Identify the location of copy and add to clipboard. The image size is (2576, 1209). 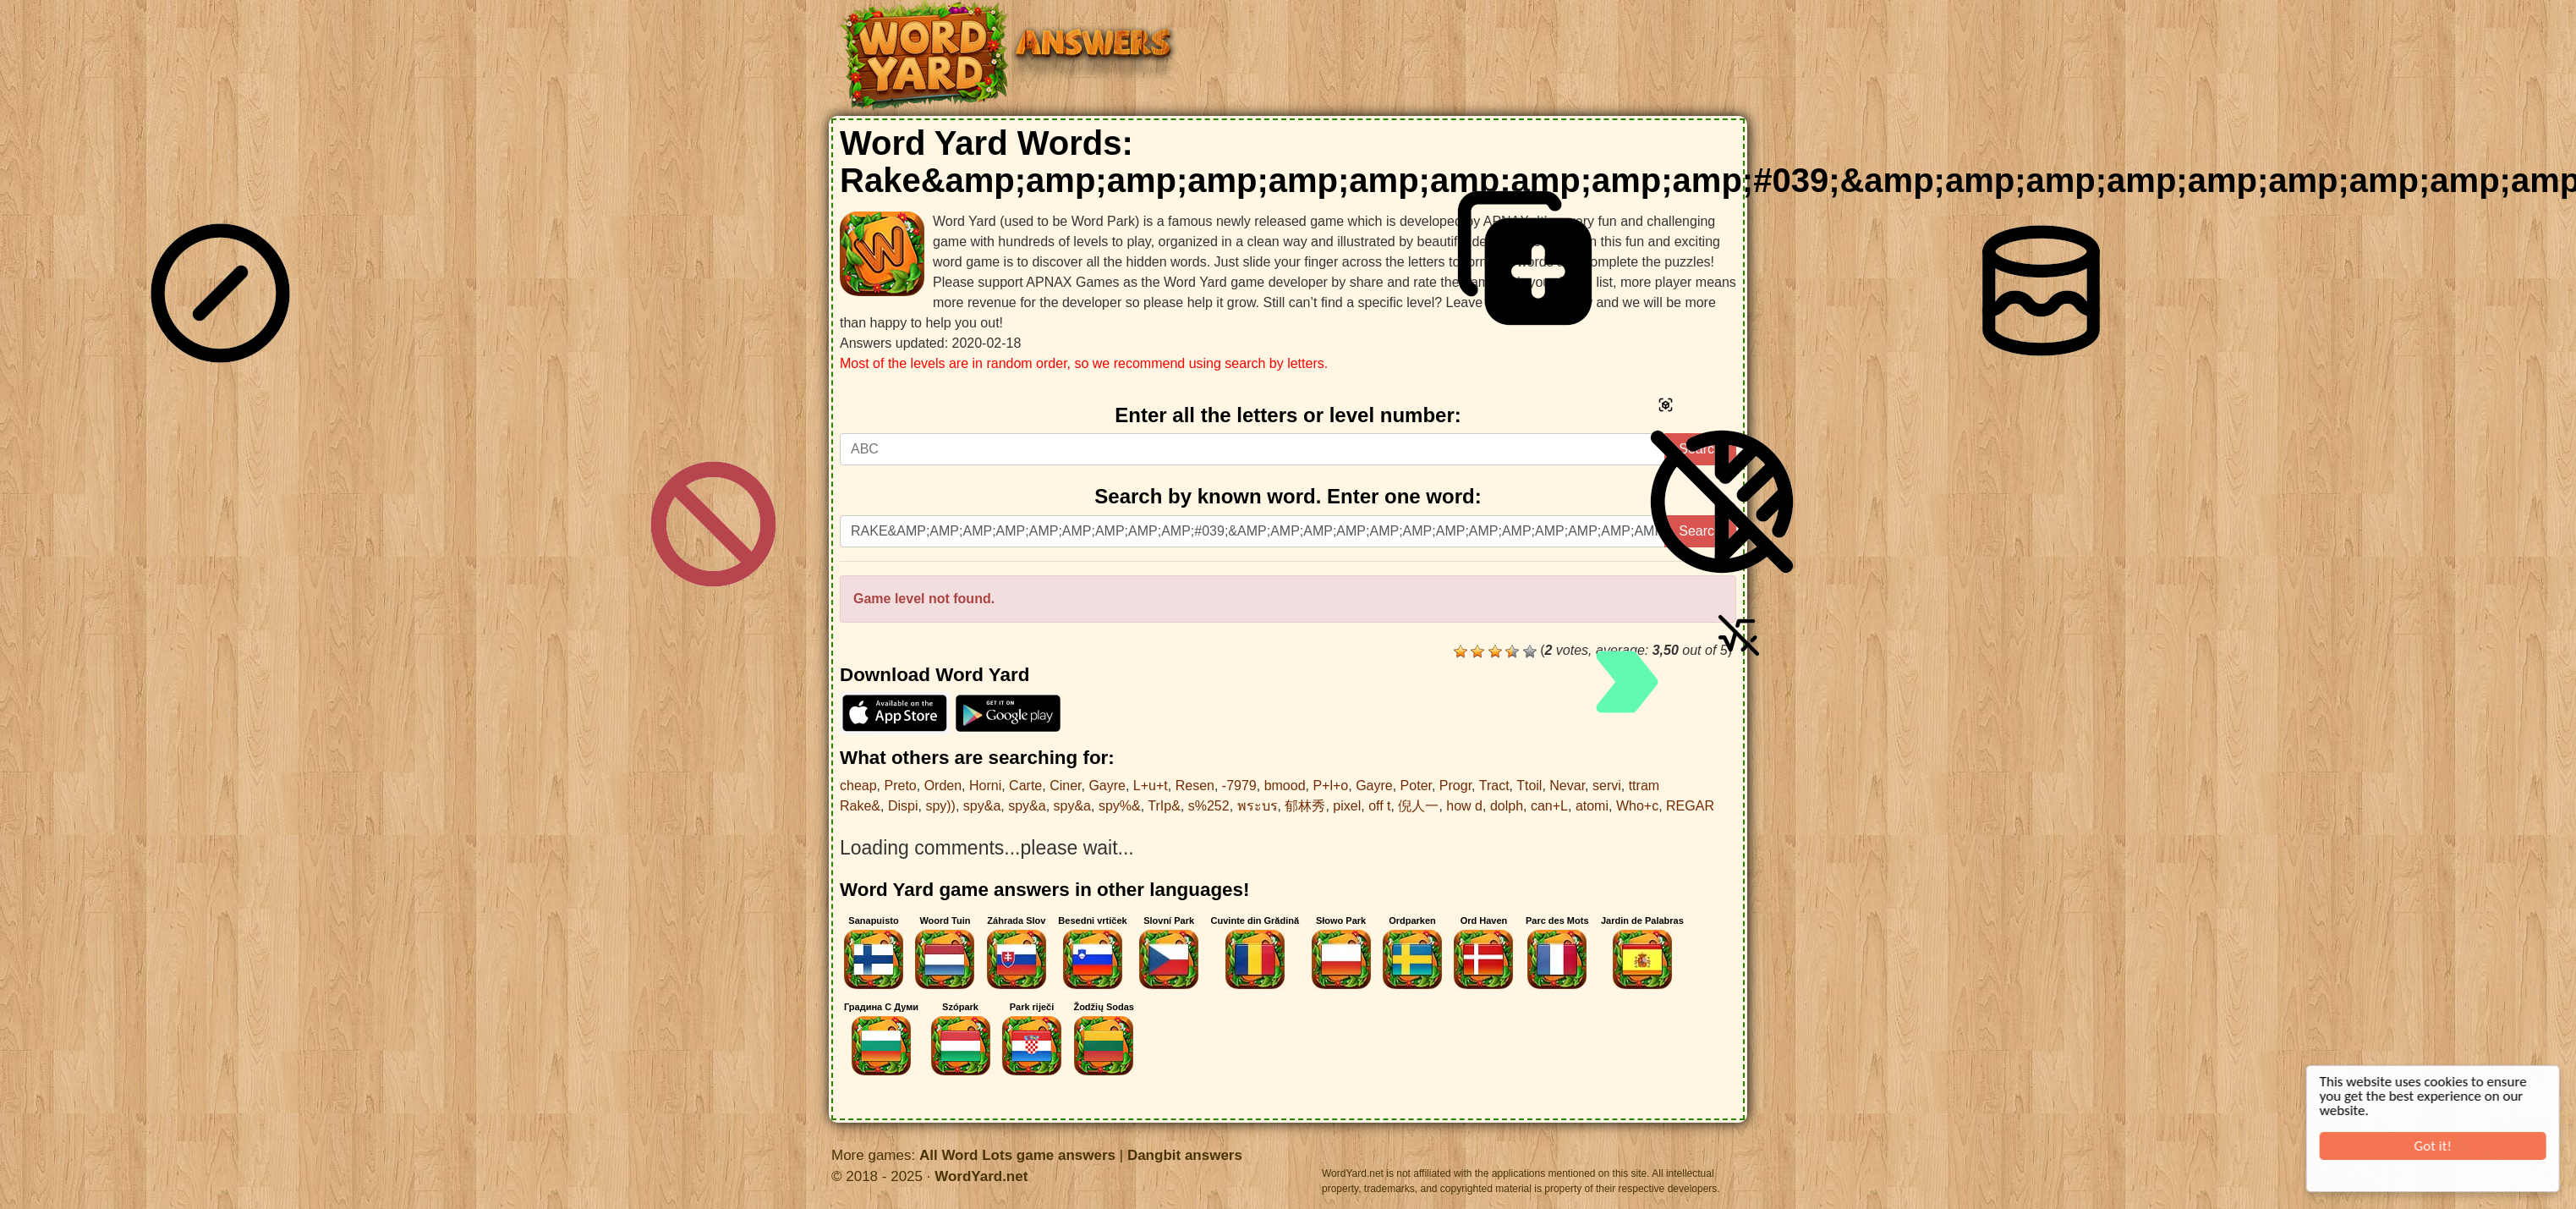
(1525, 258).